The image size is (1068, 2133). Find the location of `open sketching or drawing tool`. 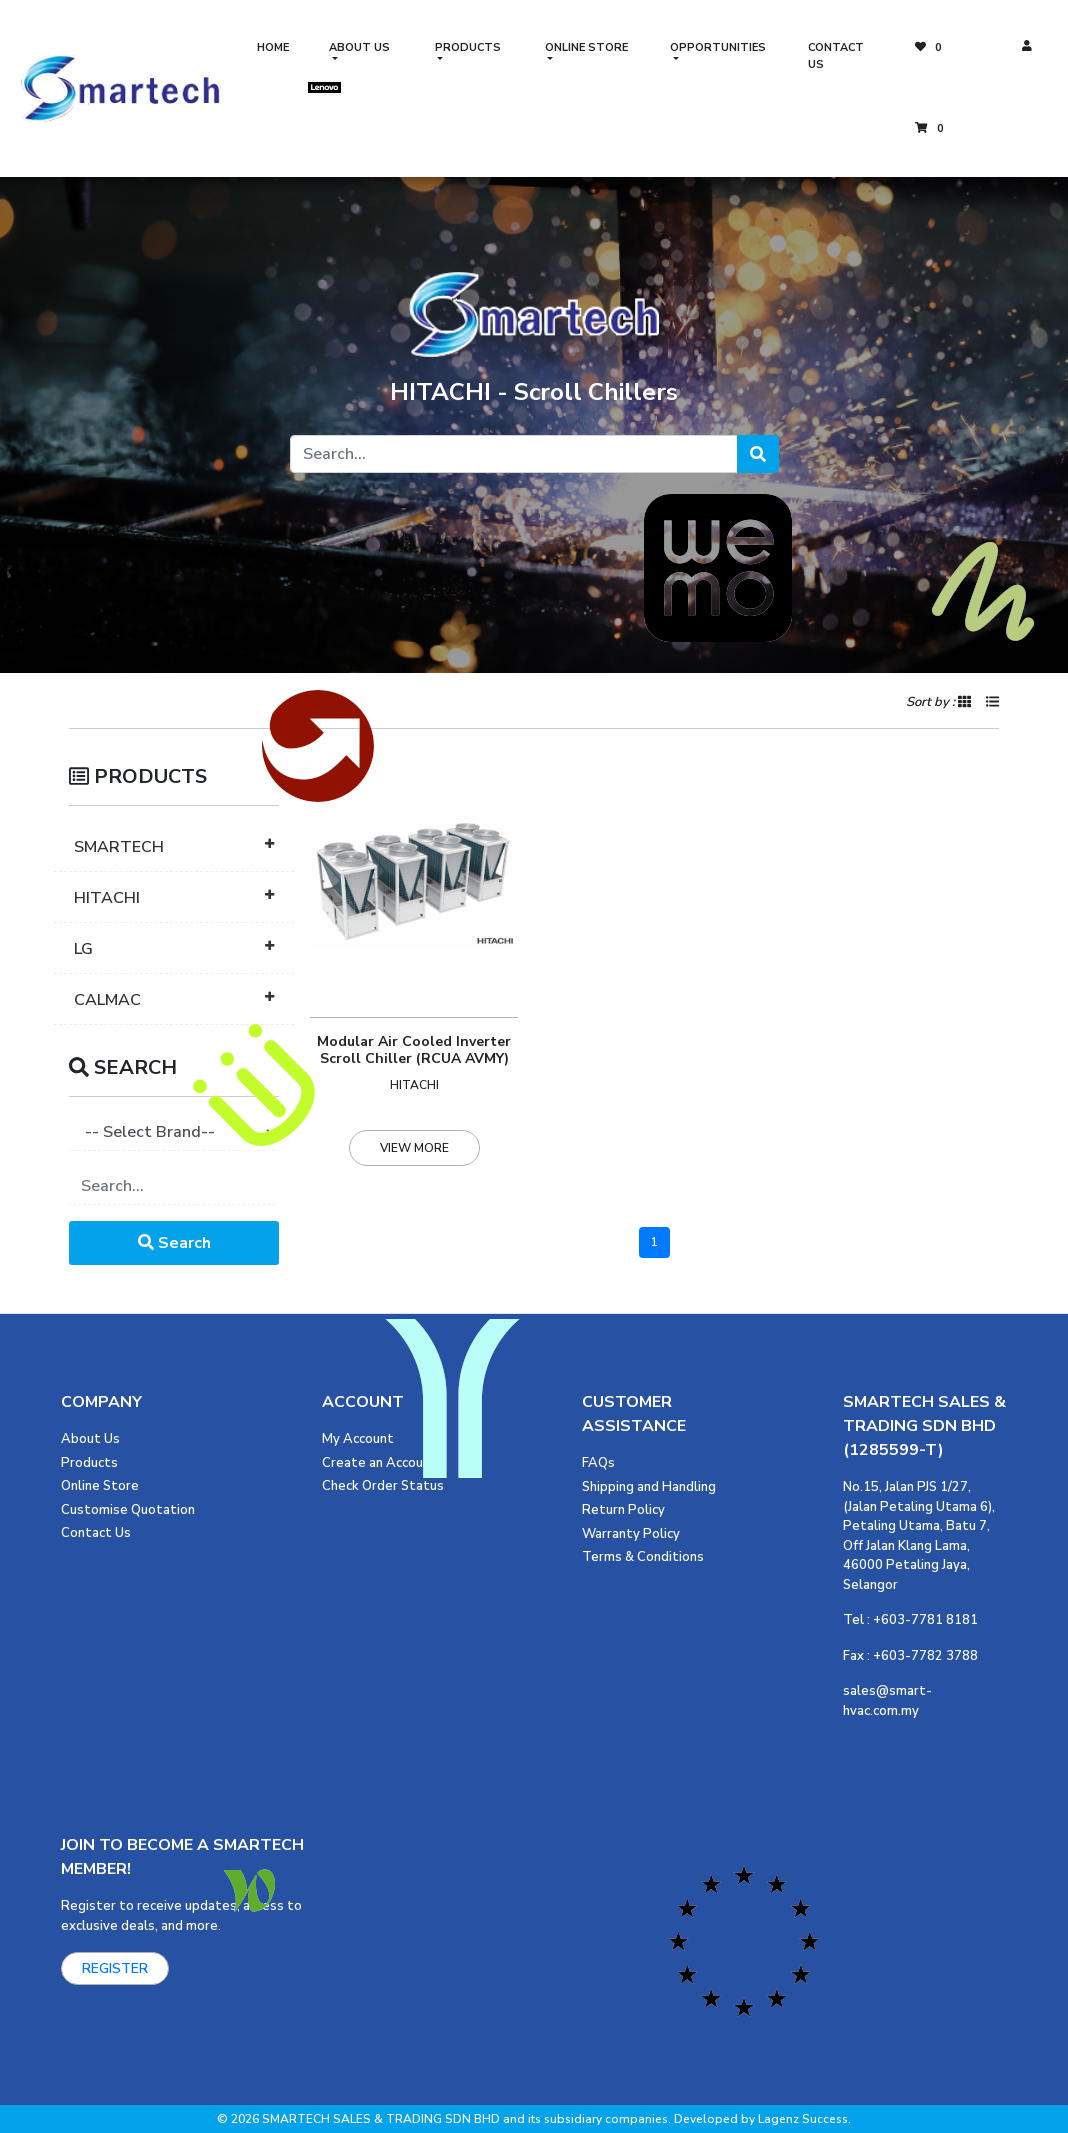

open sketching or drawing tool is located at coordinates (983, 593).